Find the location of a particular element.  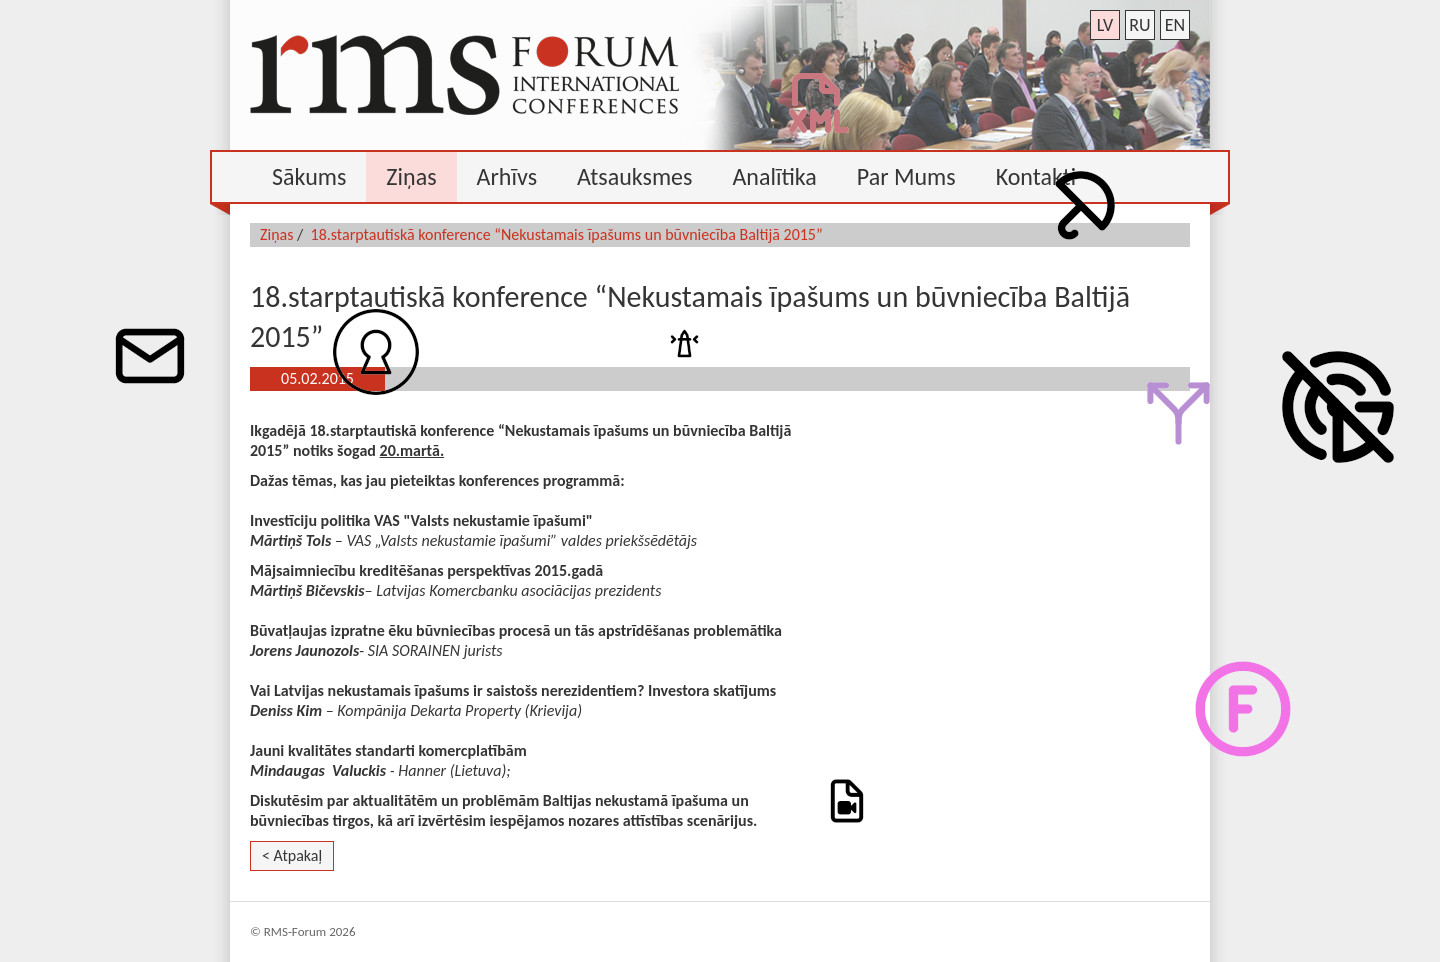

view video file is located at coordinates (847, 801).